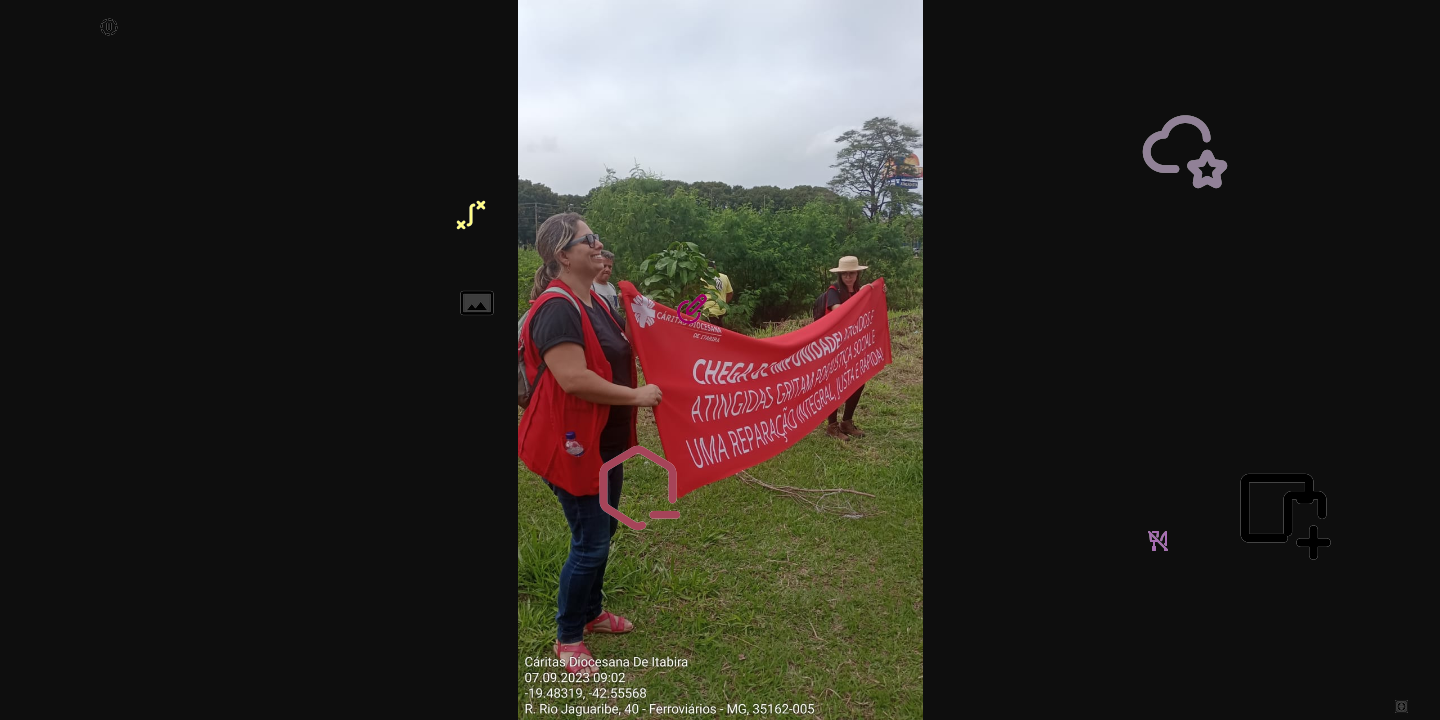 This screenshot has width=1440, height=720. Describe the element at coordinates (1401, 706) in the screenshot. I see `access heating, ventilation, and air conditioning controls` at that location.